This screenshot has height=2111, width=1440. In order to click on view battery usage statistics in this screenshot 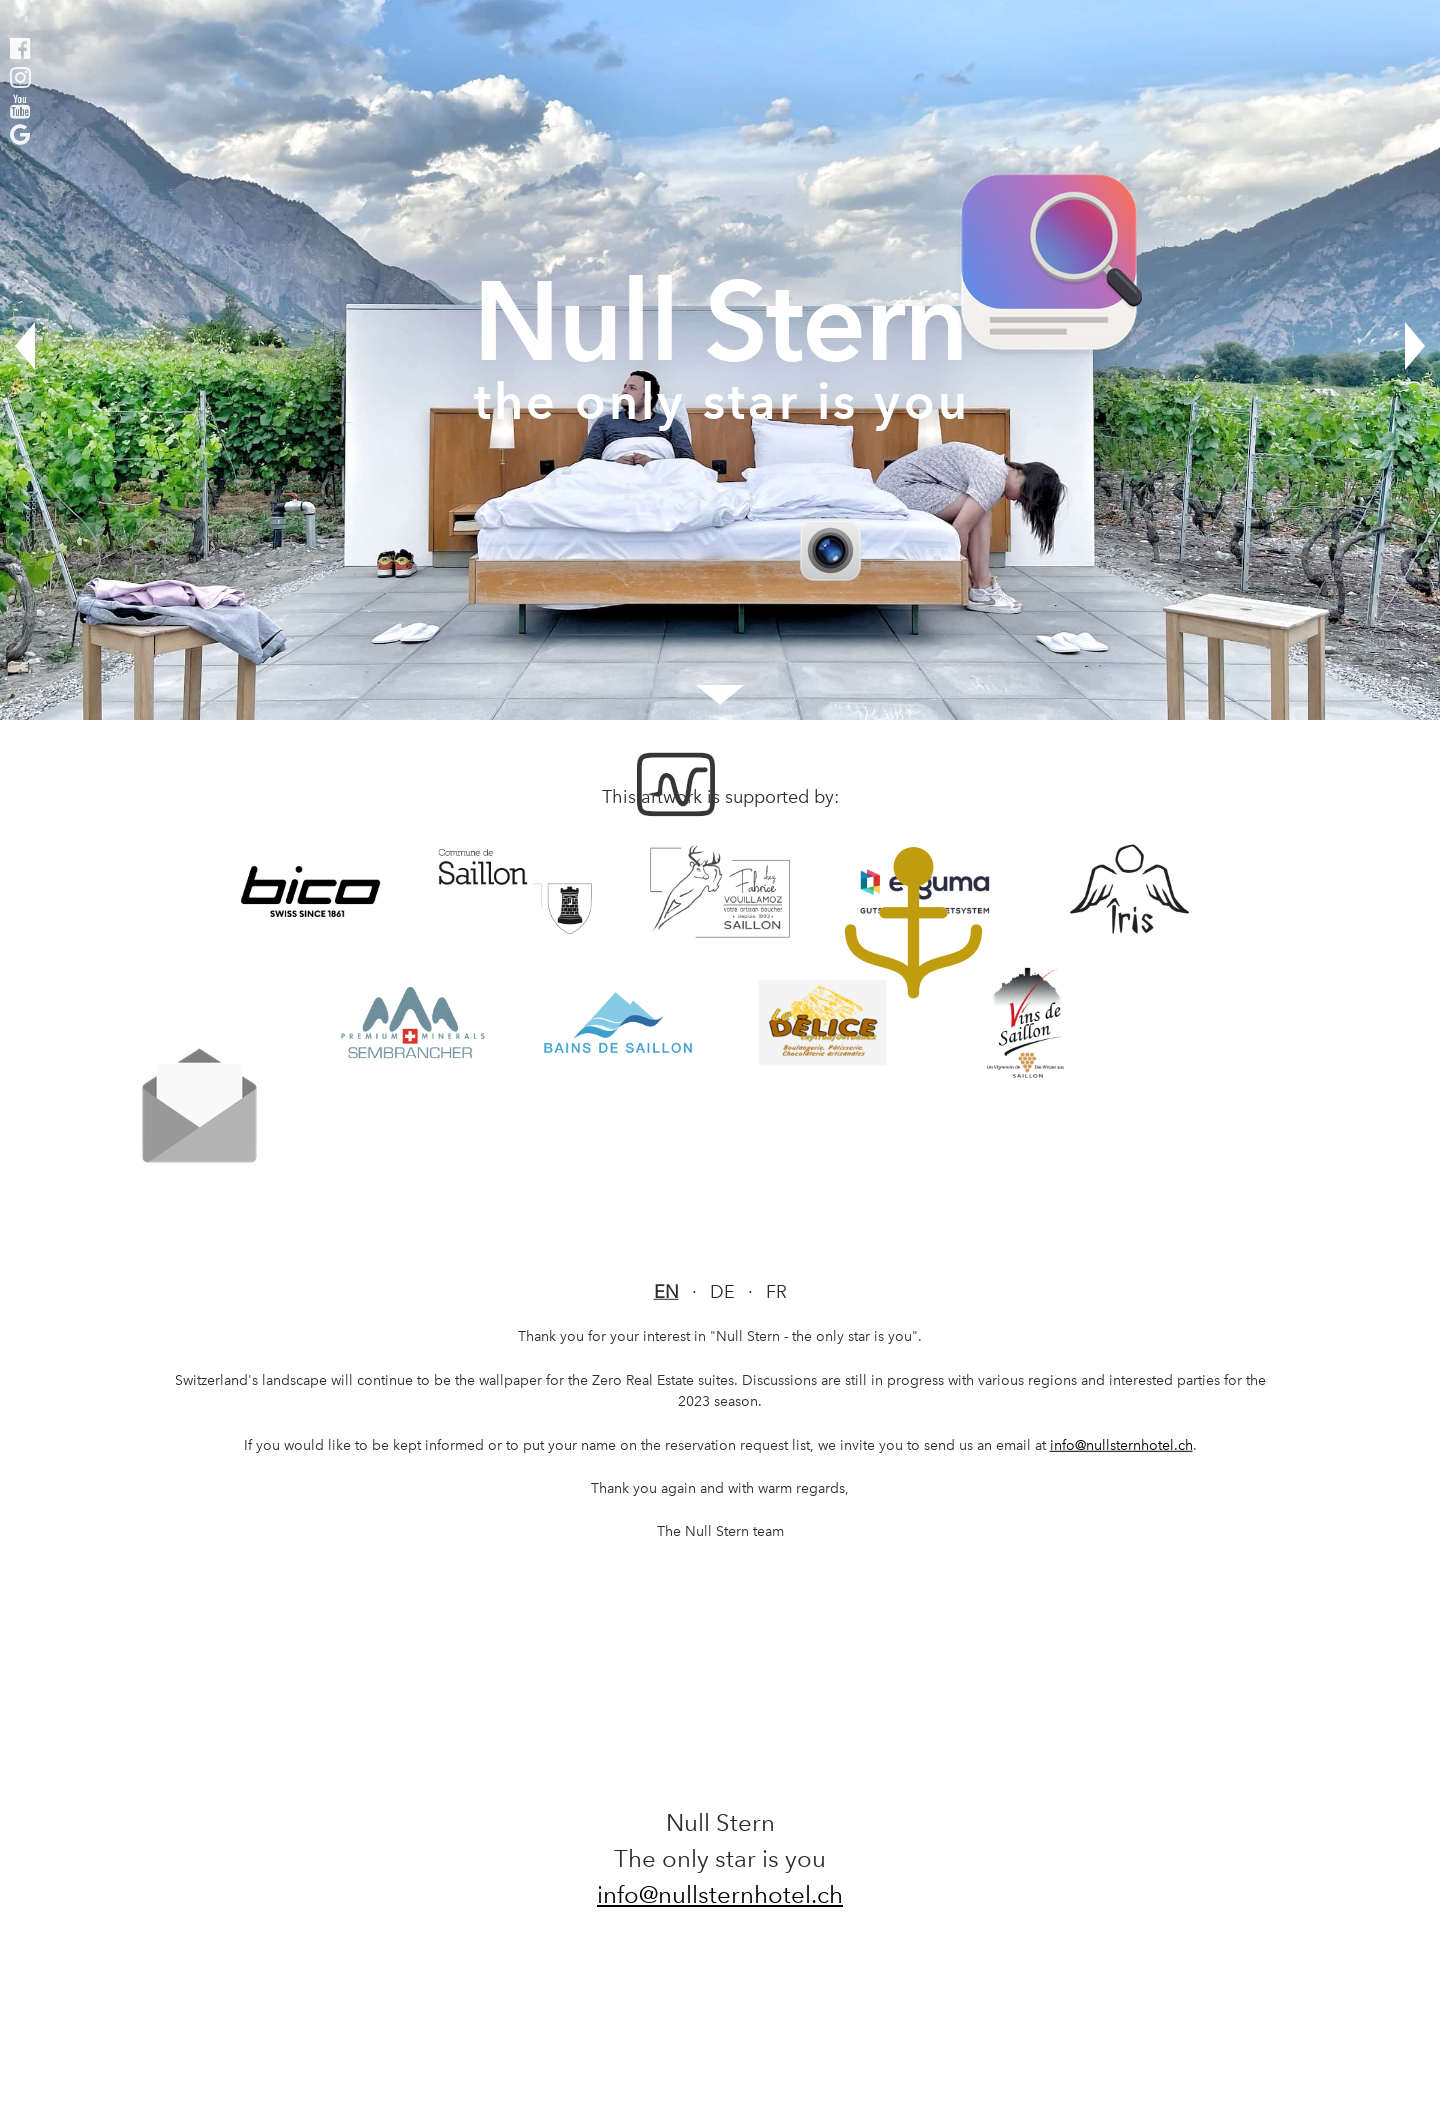, I will do `click(676, 782)`.